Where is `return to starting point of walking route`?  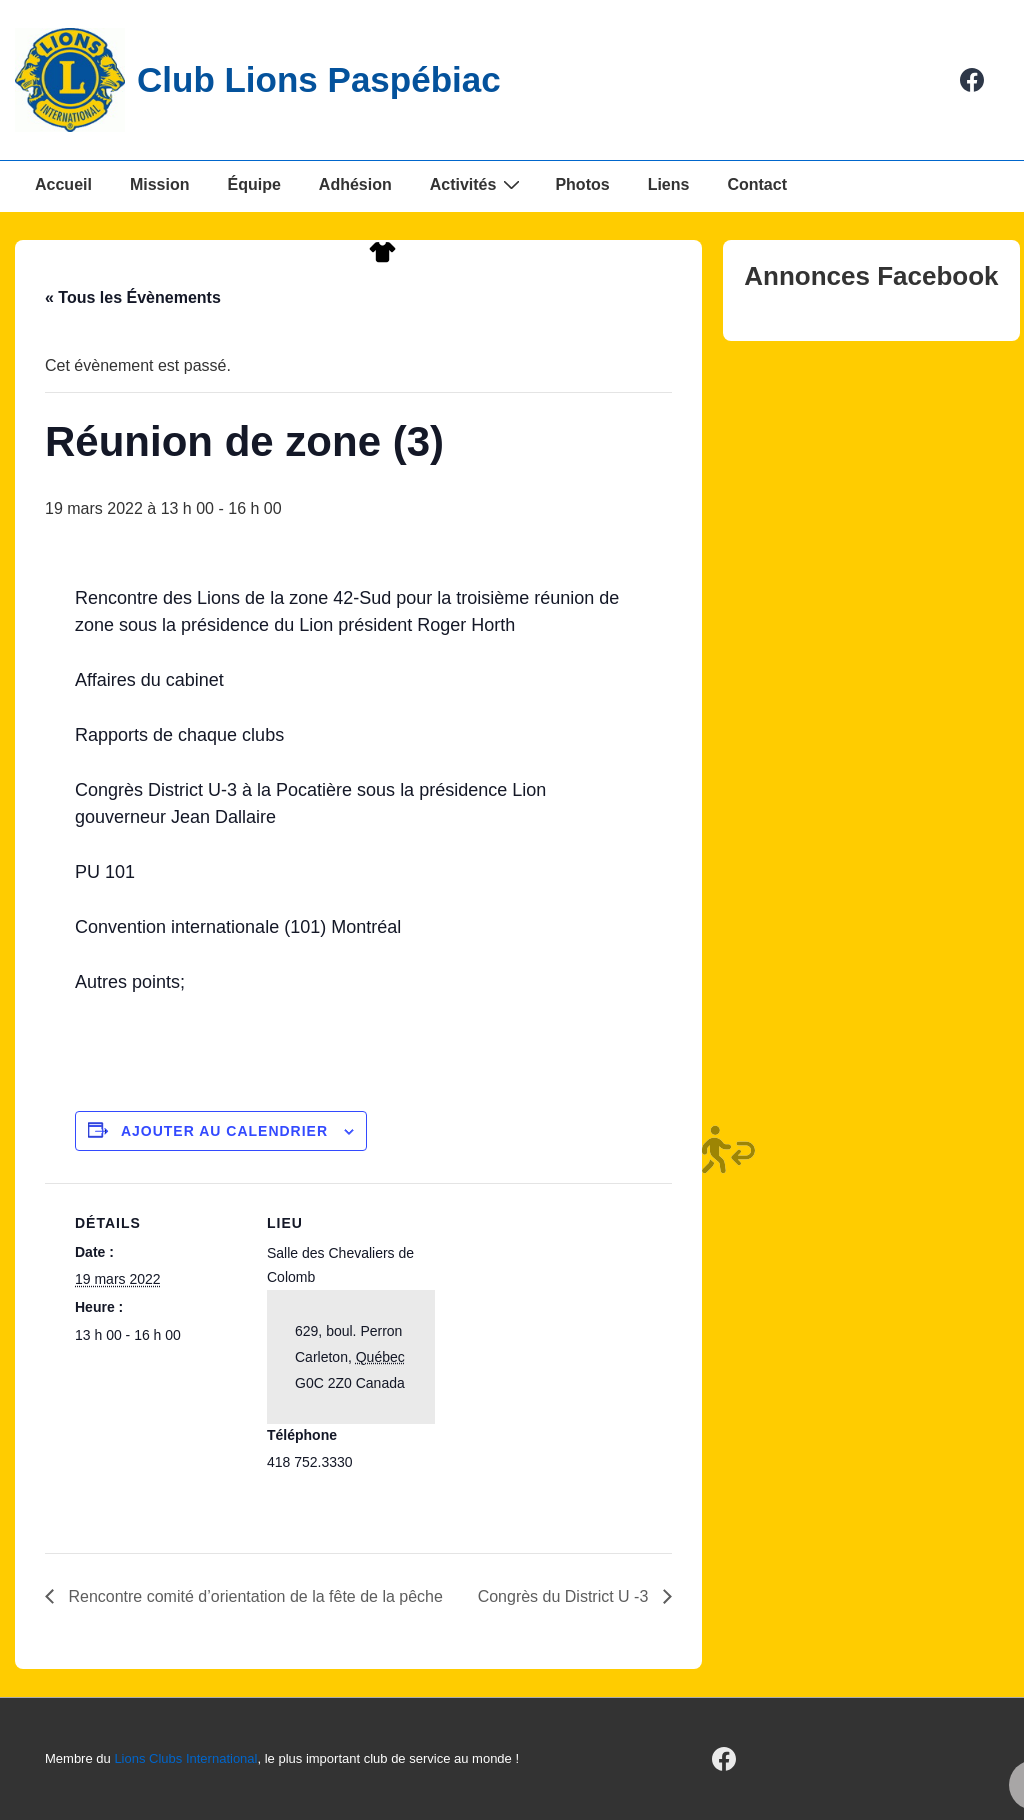
return to starting point of walking route is located at coordinates (728, 1149).